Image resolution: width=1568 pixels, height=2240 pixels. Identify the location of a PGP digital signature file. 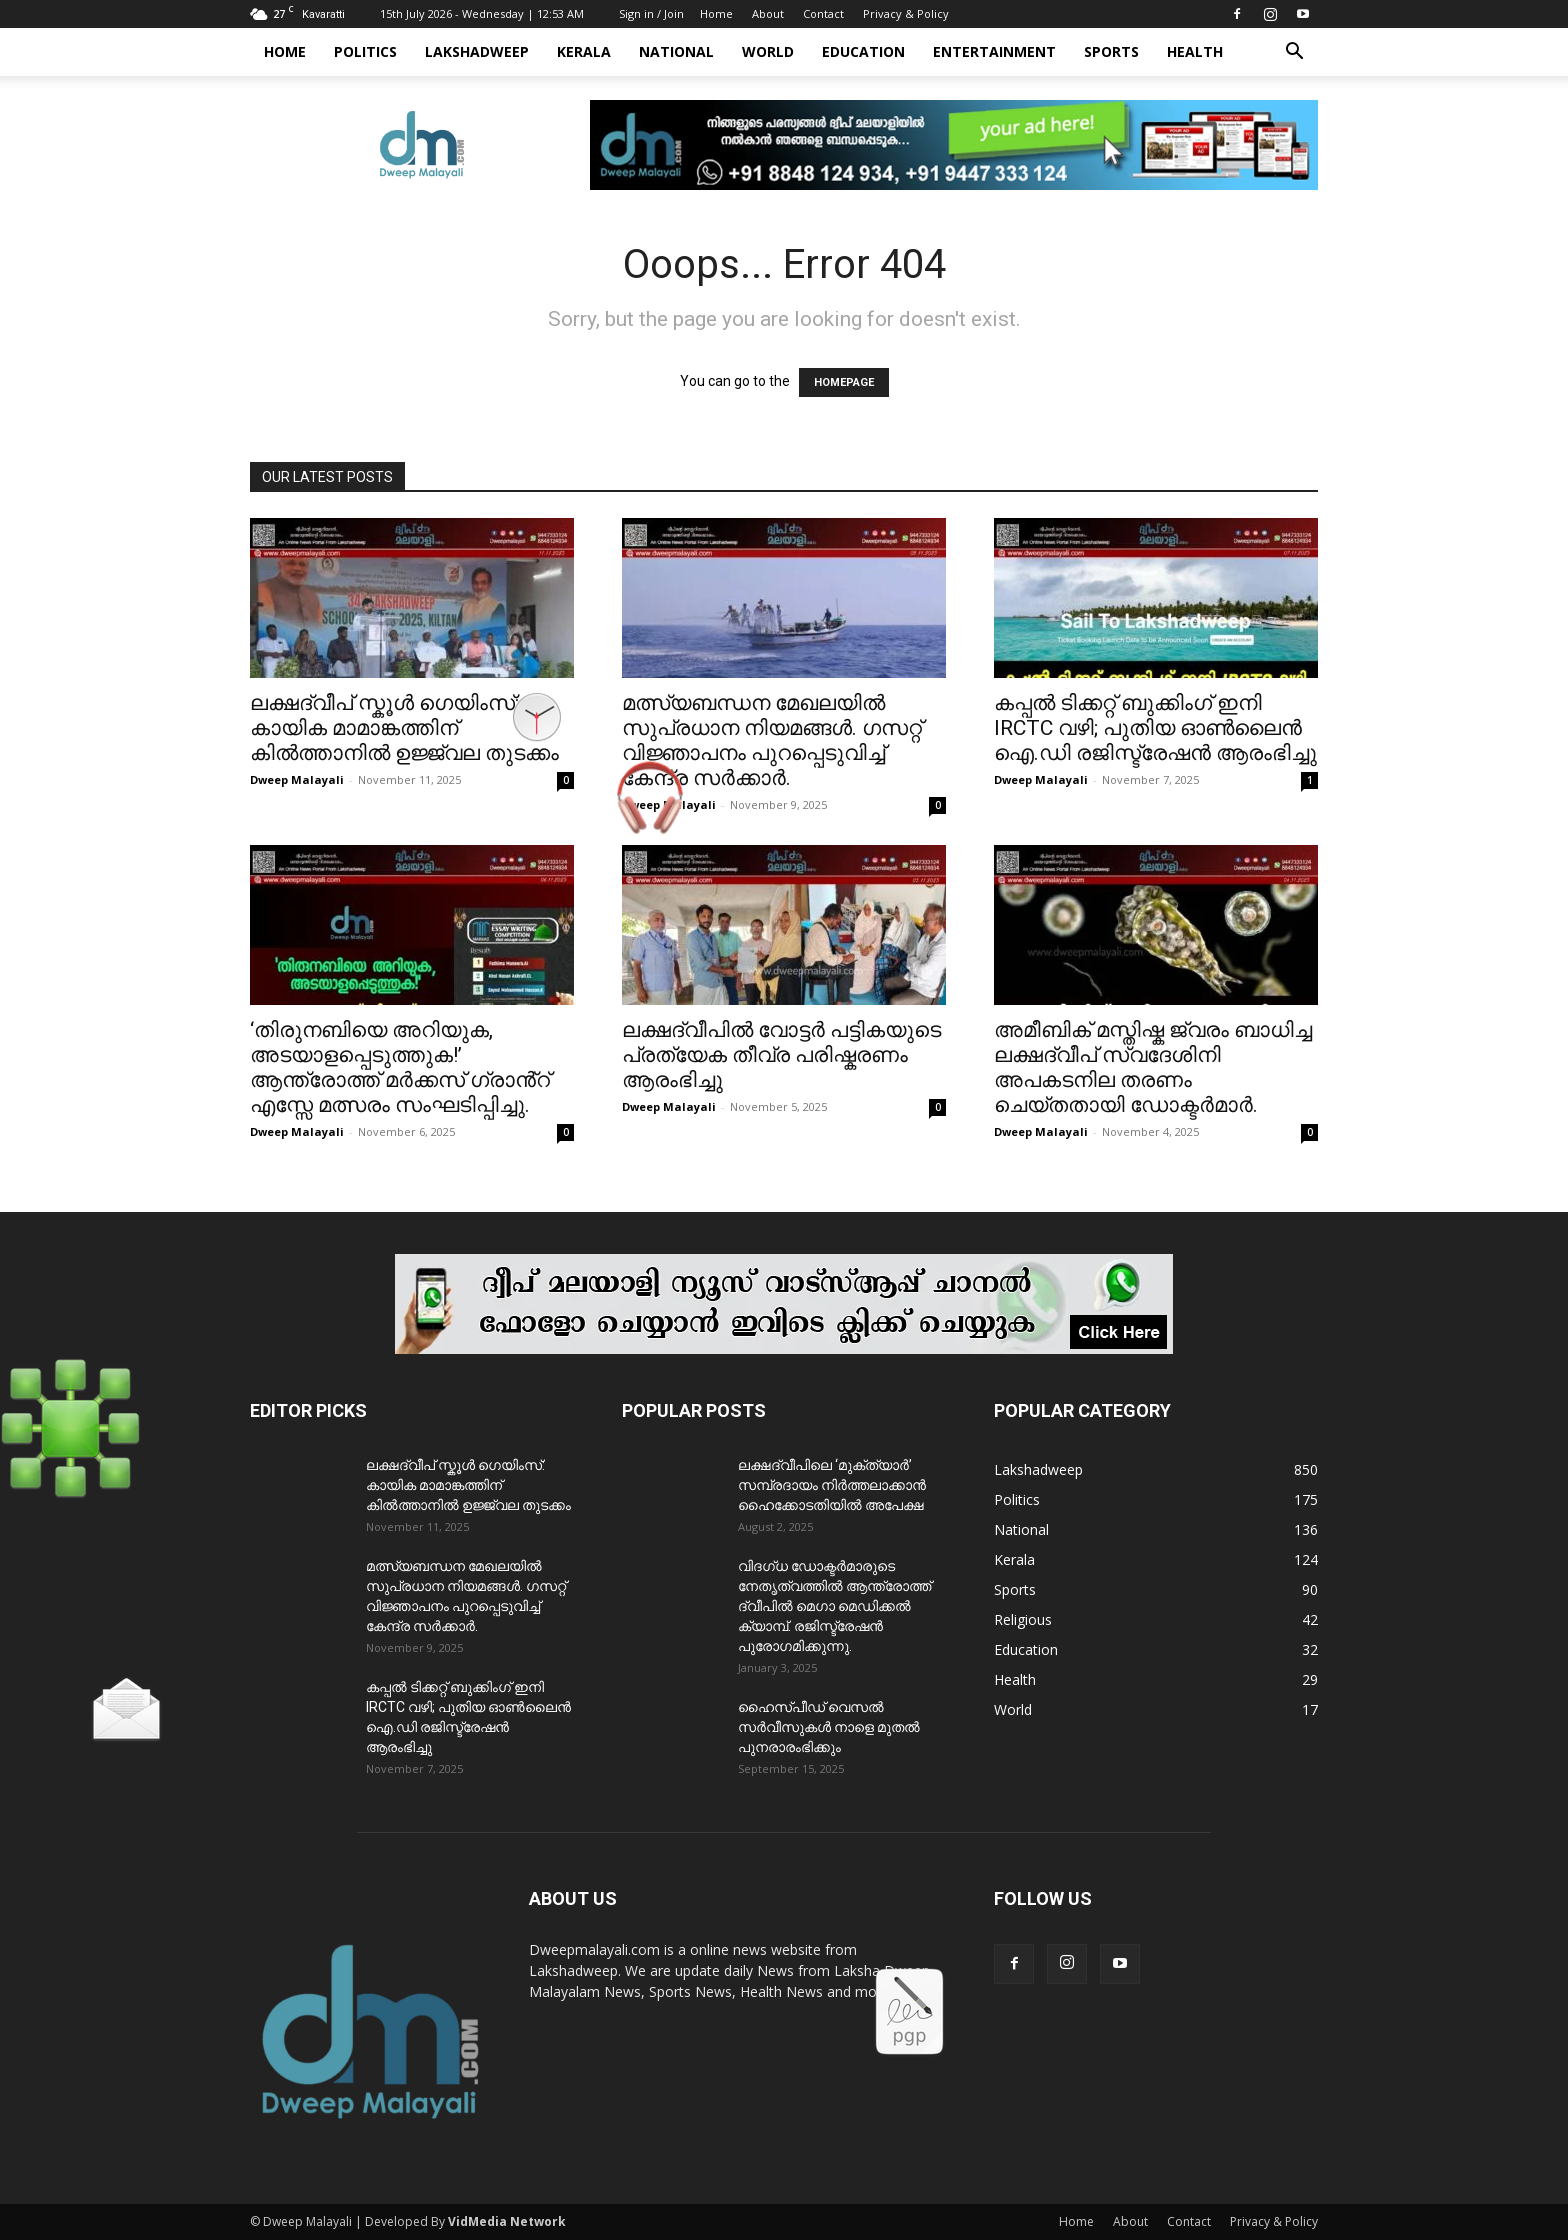
(909, 2011).